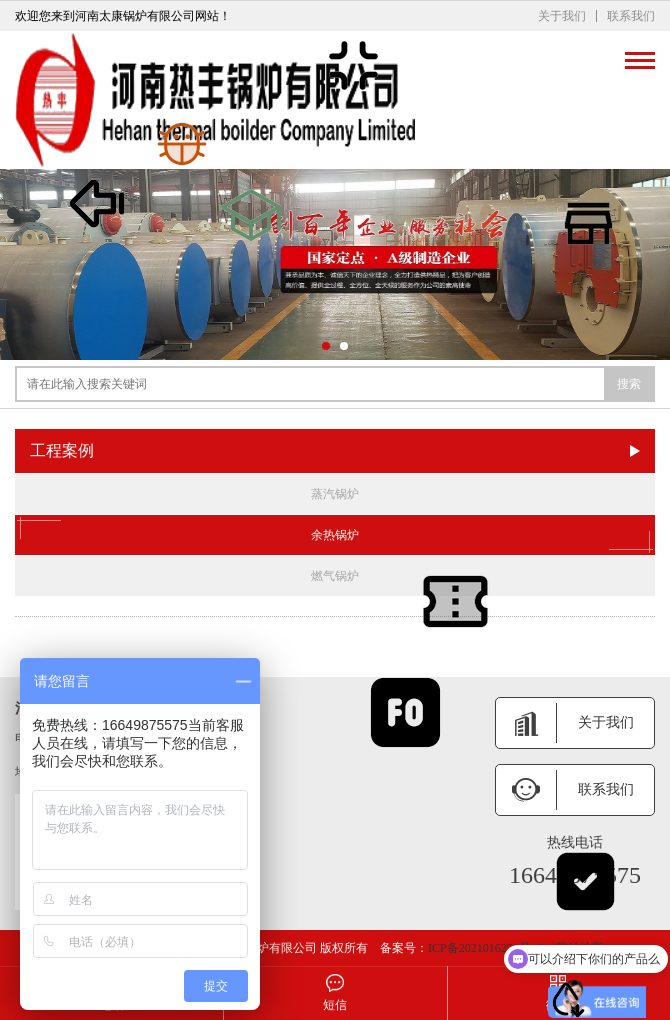  What do you see at coordinates (455, 601) in the screenshot?
I see `view your tickets or passes` at bounding box center [455, 601].